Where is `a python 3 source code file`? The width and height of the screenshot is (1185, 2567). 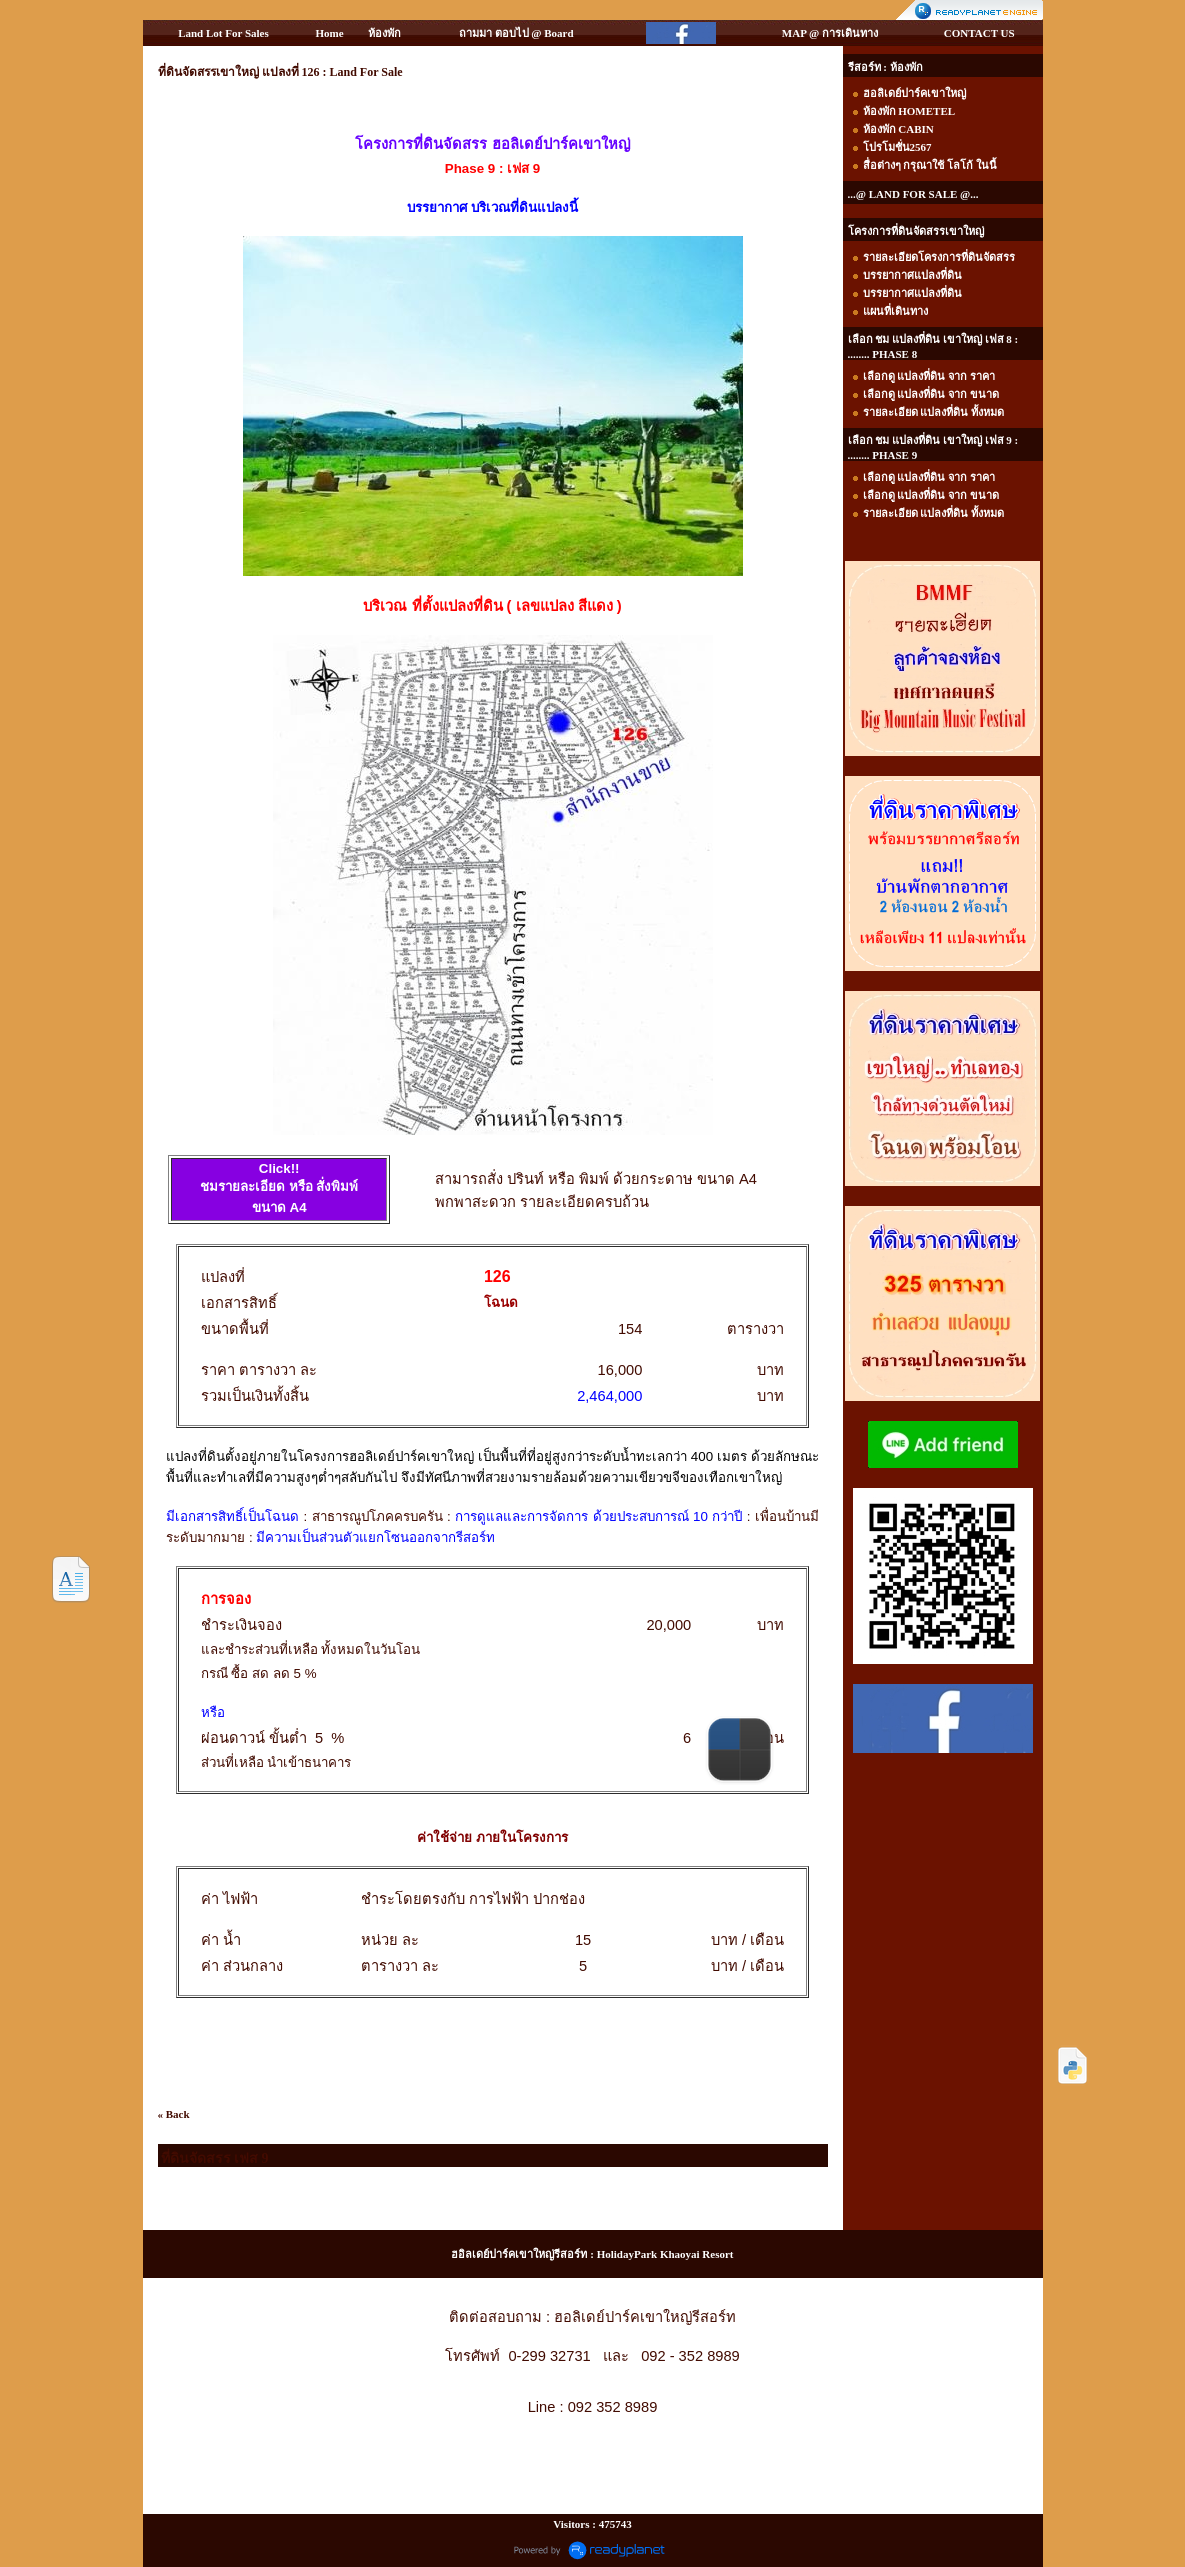
a python 3 source code file is located at coordinates (1072, 2065).